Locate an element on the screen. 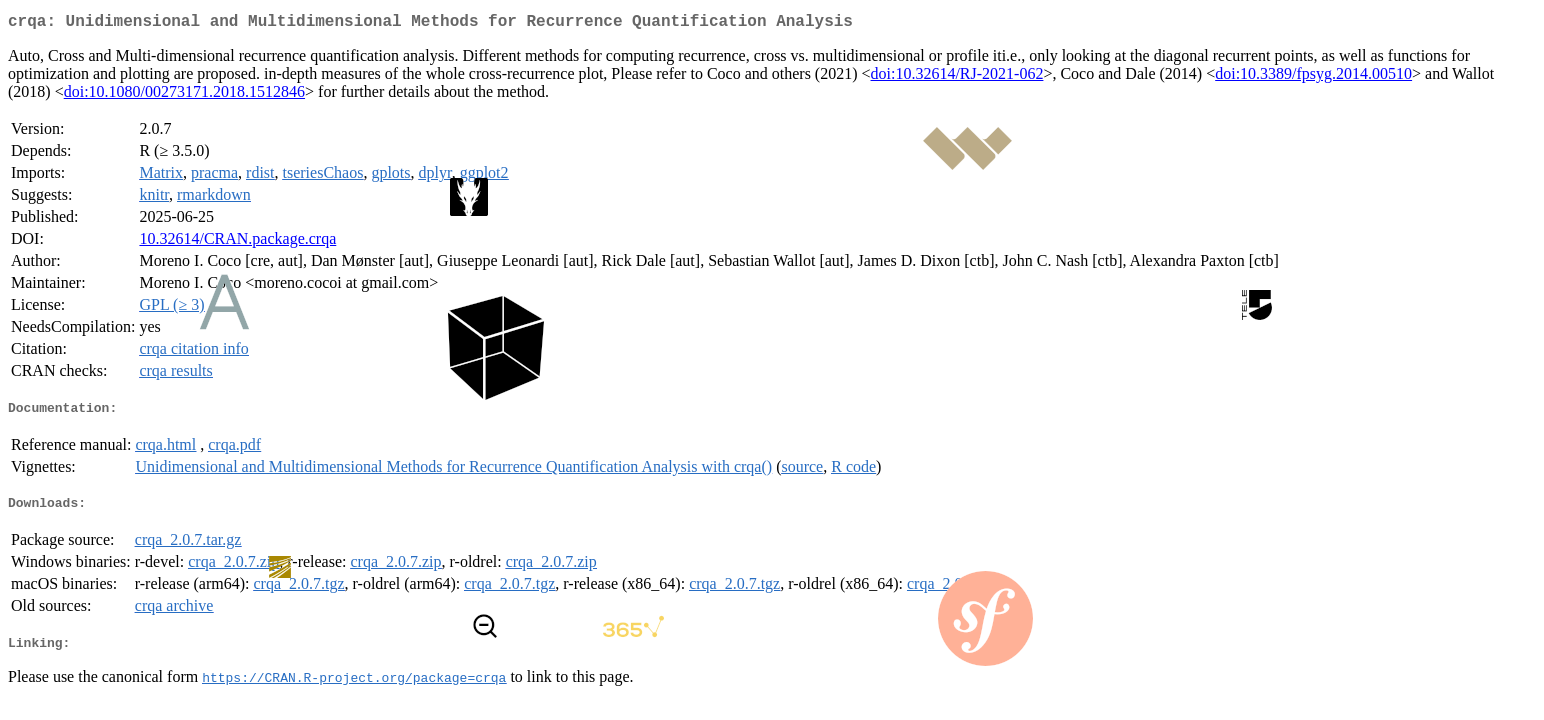  gtk toolkit logo is located at coordinates (496, 348).